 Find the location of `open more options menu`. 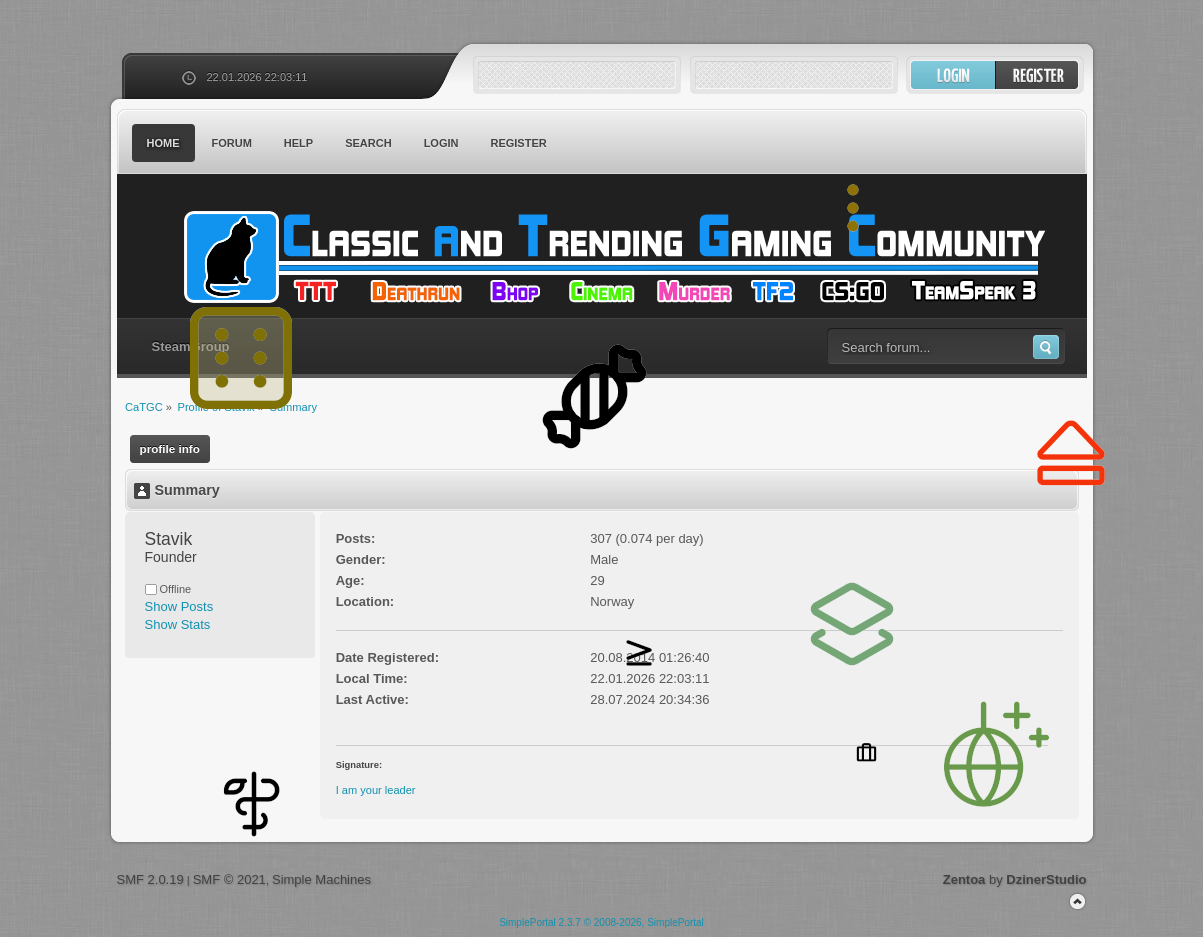

open more options menu is located at coordinates (853, 208).